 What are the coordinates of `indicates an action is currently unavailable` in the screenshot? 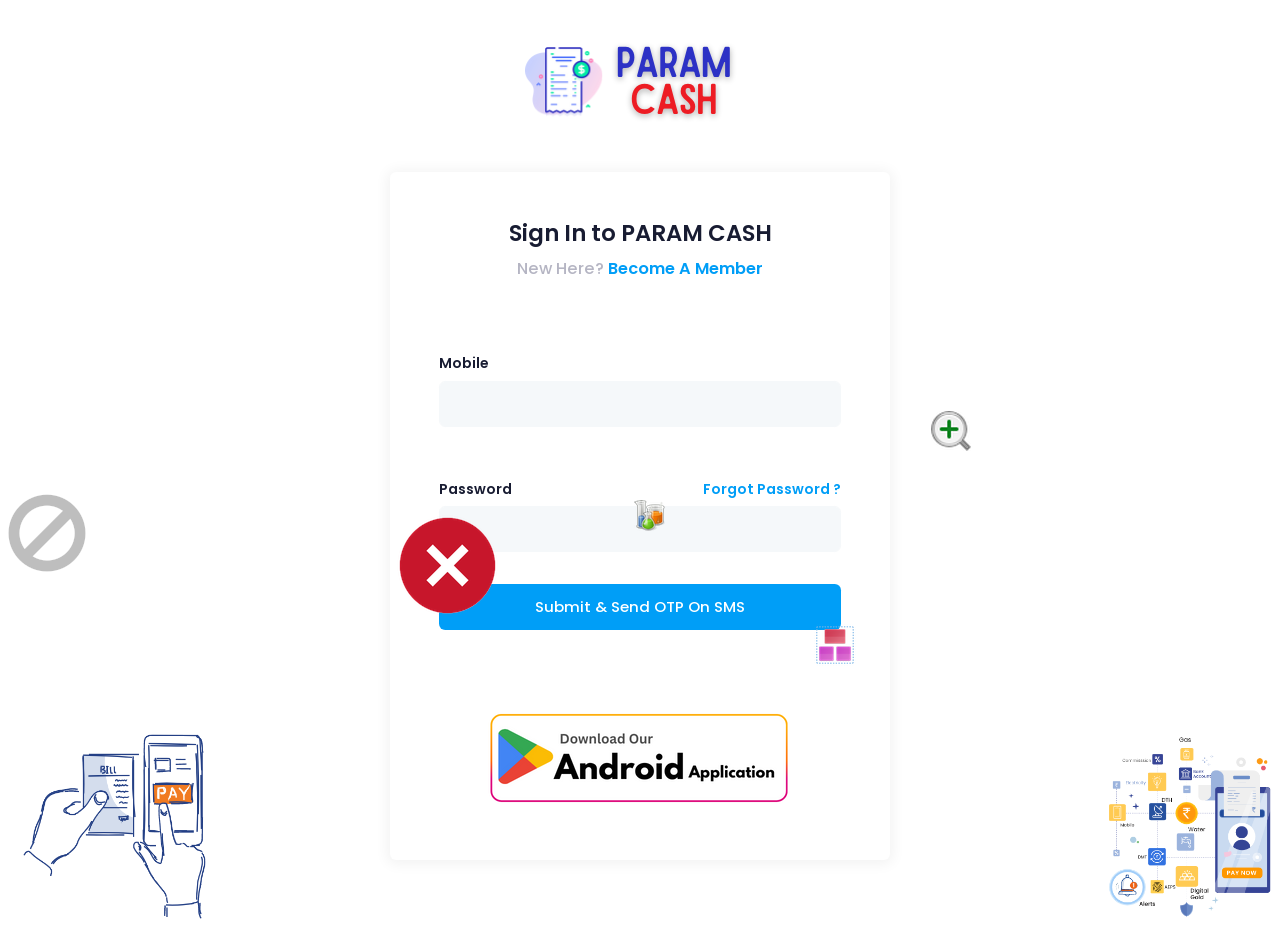 It's located at (47, 533).